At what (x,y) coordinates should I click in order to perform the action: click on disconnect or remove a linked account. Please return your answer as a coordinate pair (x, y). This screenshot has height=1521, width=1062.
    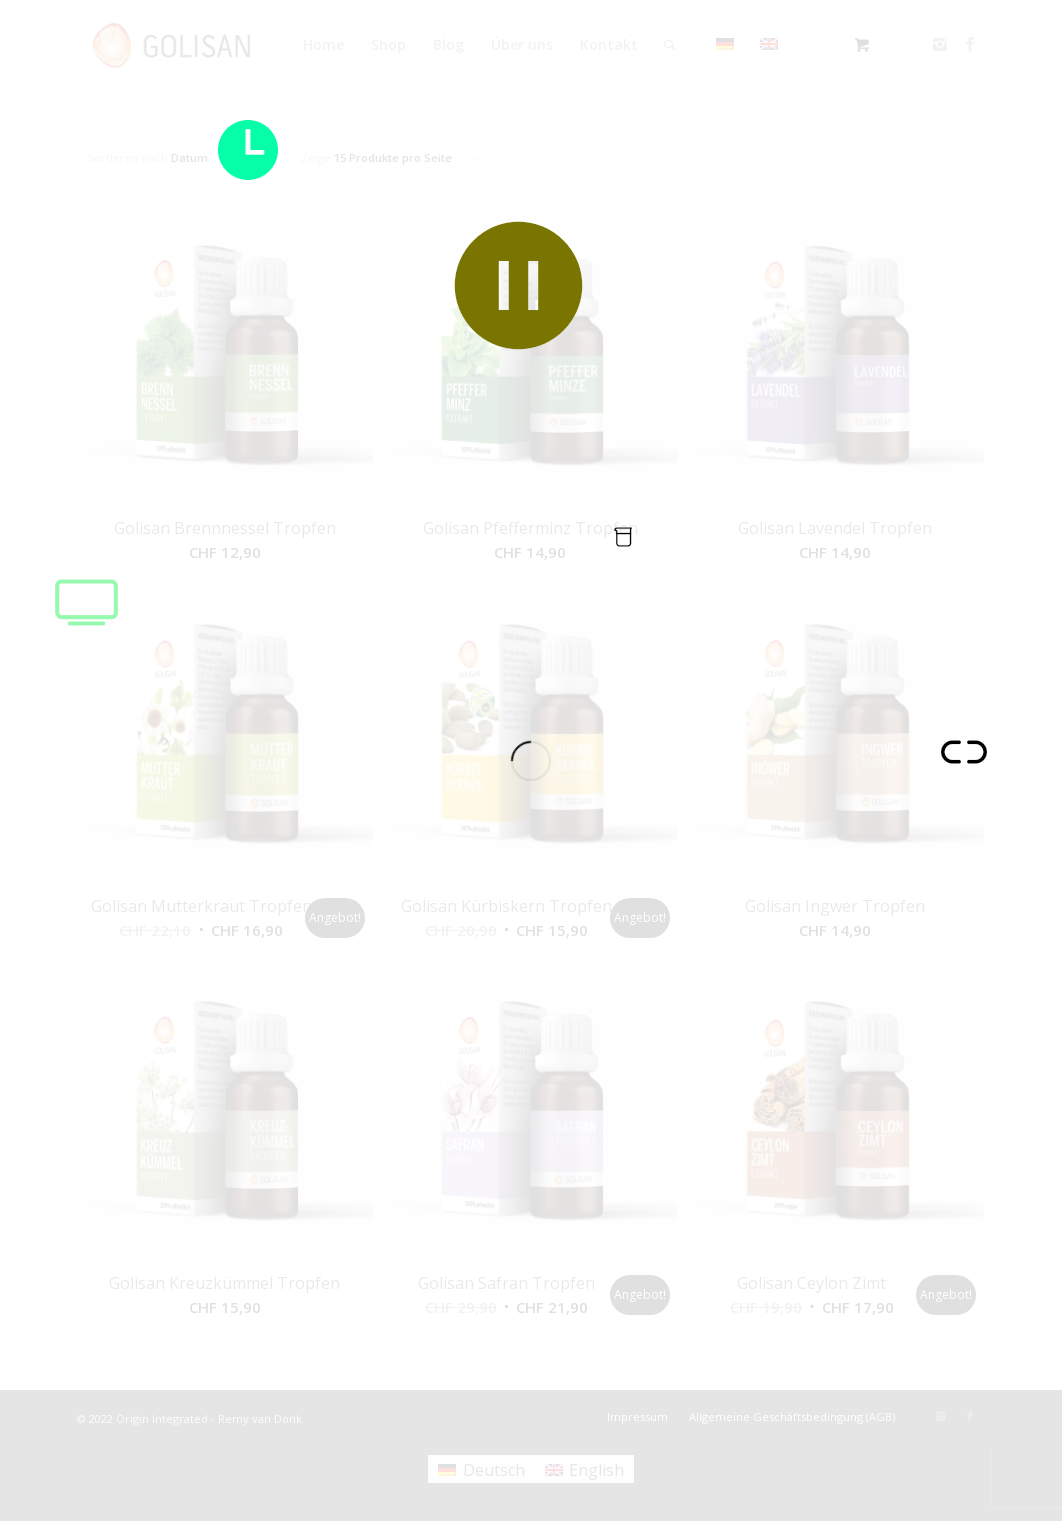
    Looking at the image, I should click on (964, 752).